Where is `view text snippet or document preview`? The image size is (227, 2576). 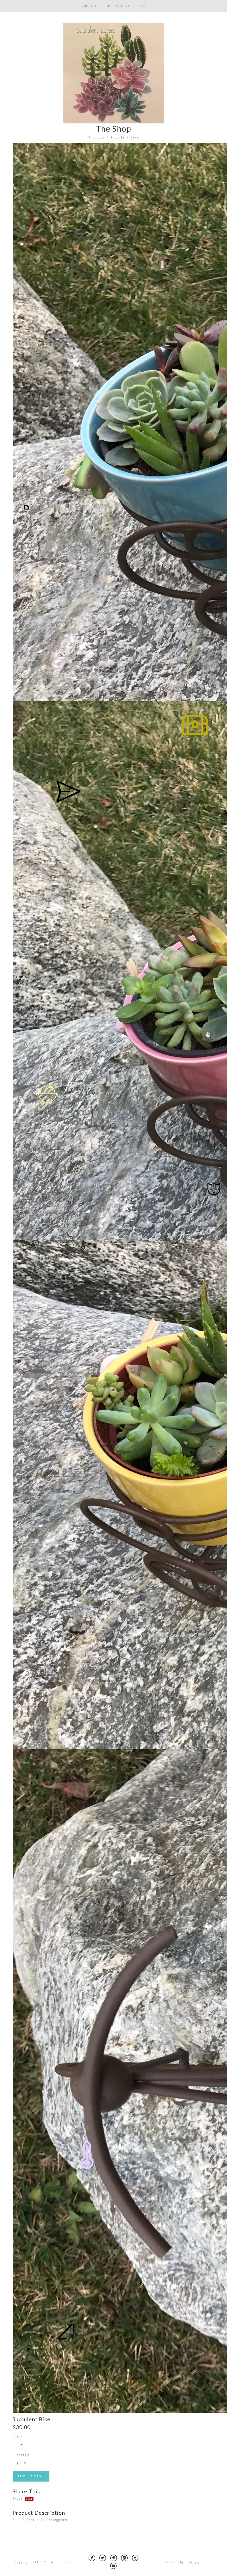 view text snippet or document preview is located at coordinates (26, 507).